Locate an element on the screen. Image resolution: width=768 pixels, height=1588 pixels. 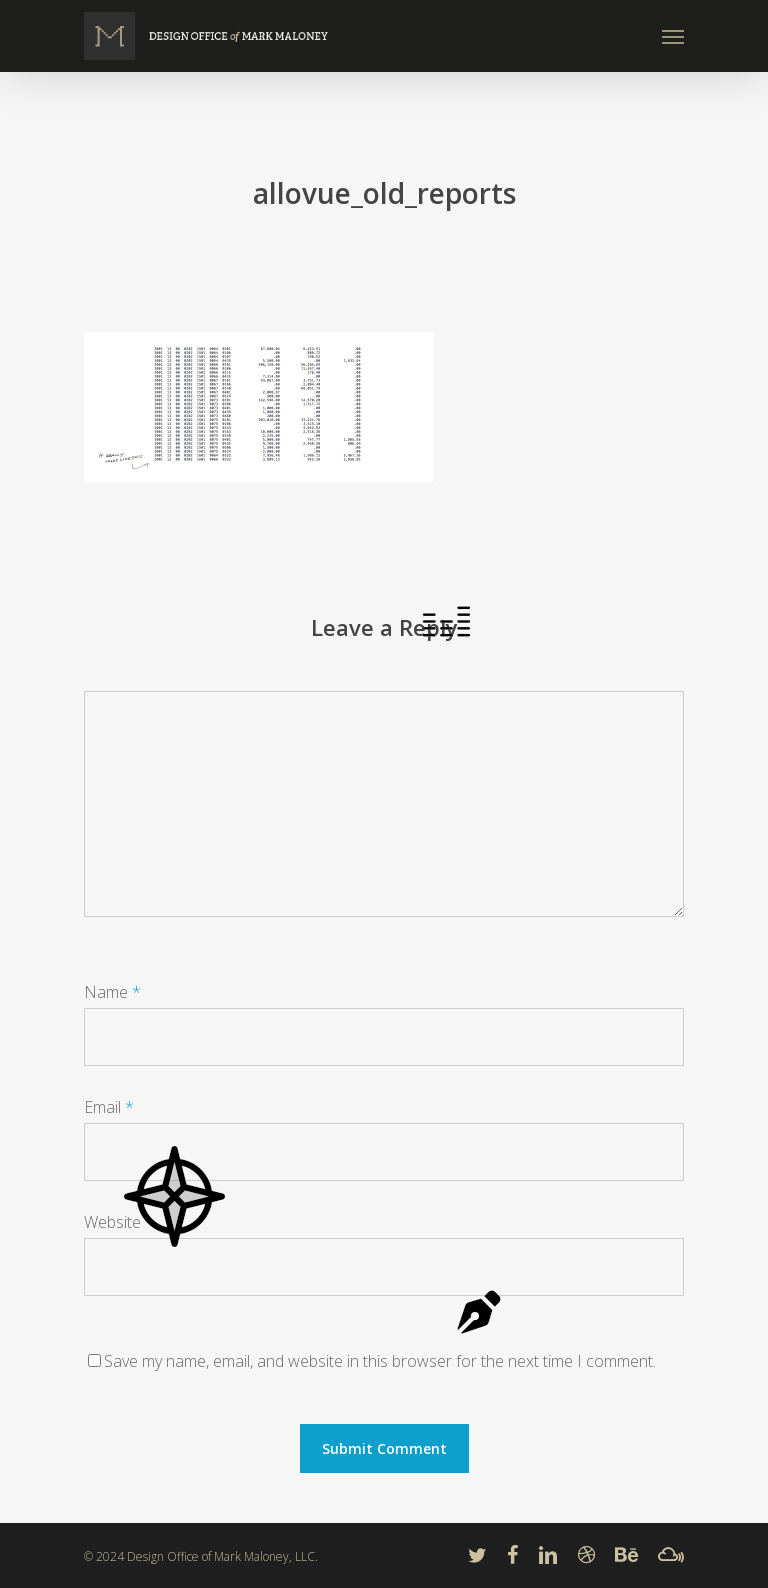
navigate or view map orientation is located at coordinates (174, 1196).